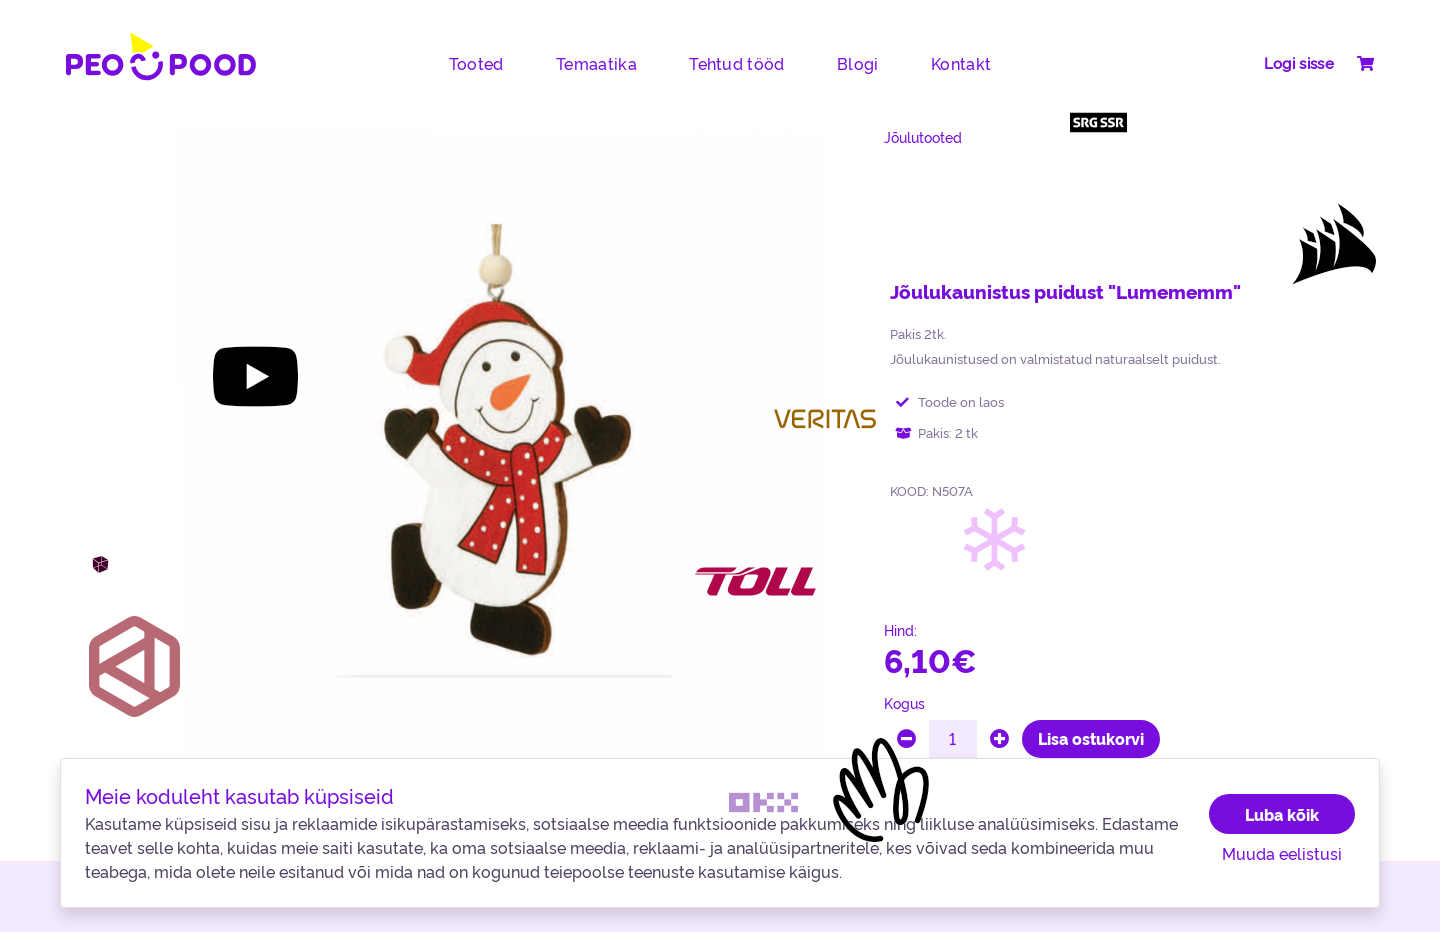  I want to click on corsair brand or product identifier, so click(1334, 244).